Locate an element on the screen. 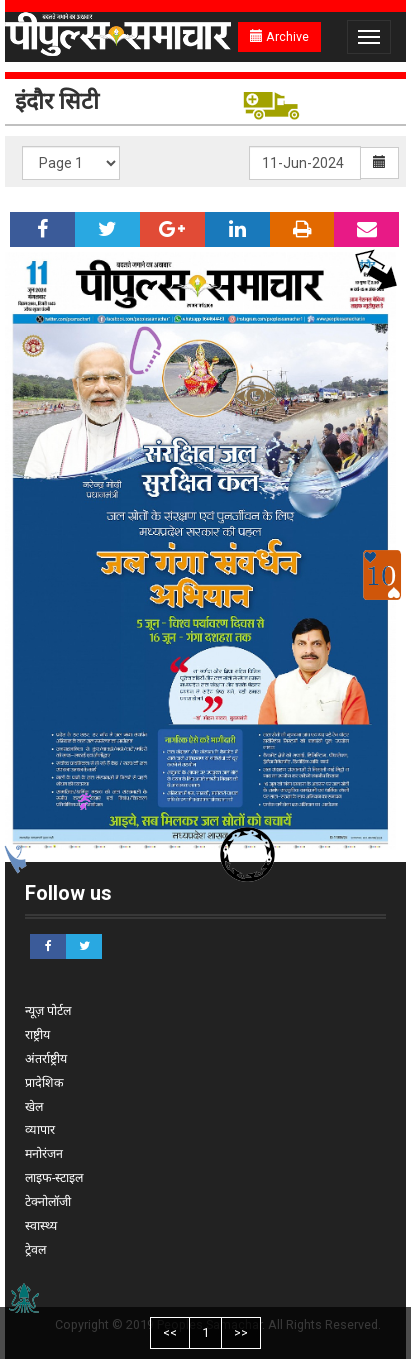 This screenshot has height=1359, width=411. switch between two states or modes is located at coordinates (376, 270).